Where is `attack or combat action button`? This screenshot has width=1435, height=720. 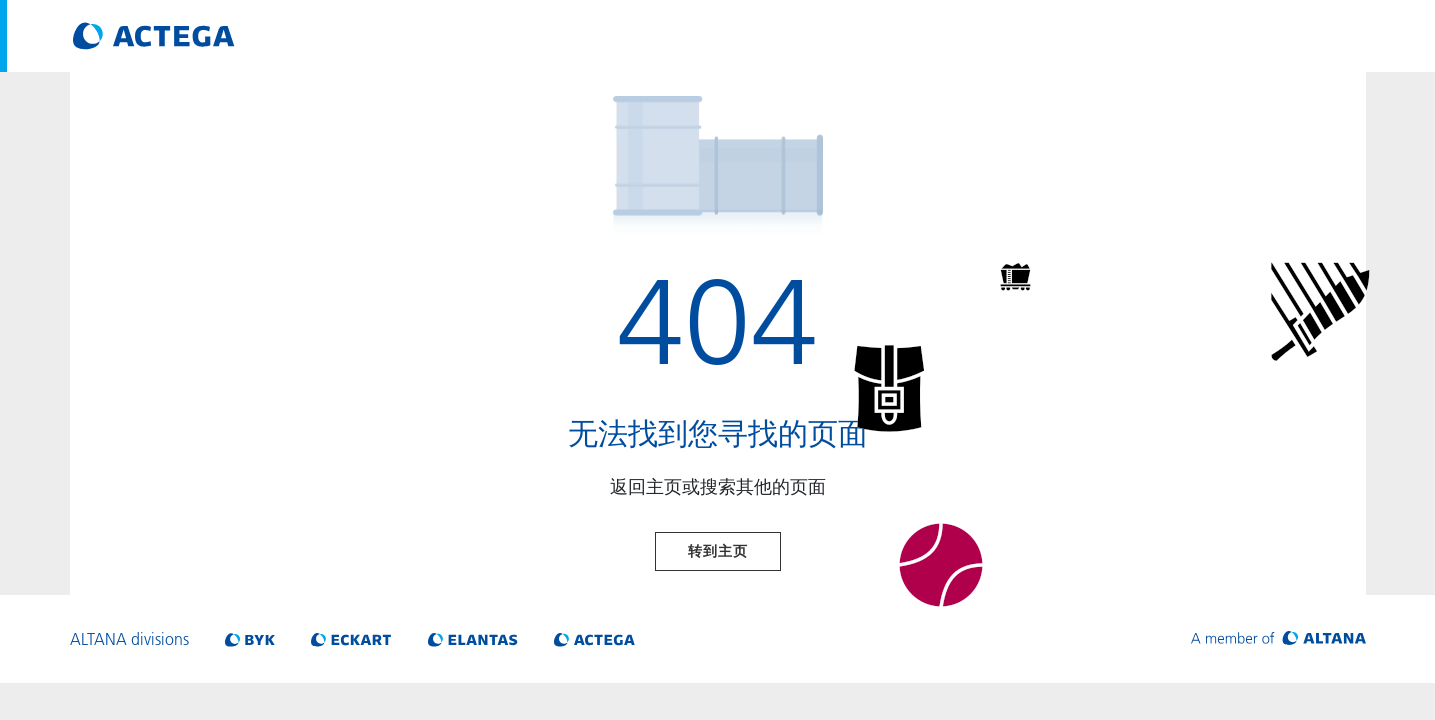 attack or combat action button is located at coordinates (1320, 312).